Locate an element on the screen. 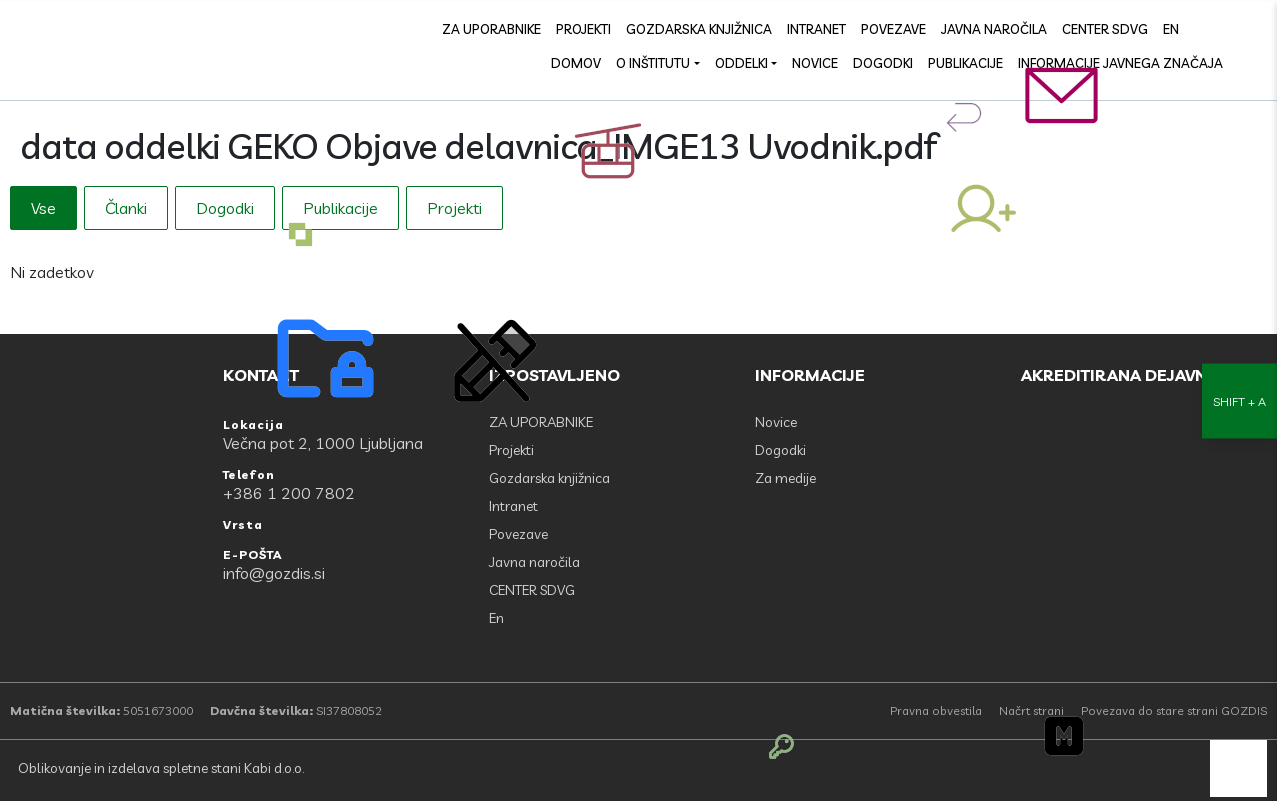  access a password-protected folder is located at coordinates (325, 356).